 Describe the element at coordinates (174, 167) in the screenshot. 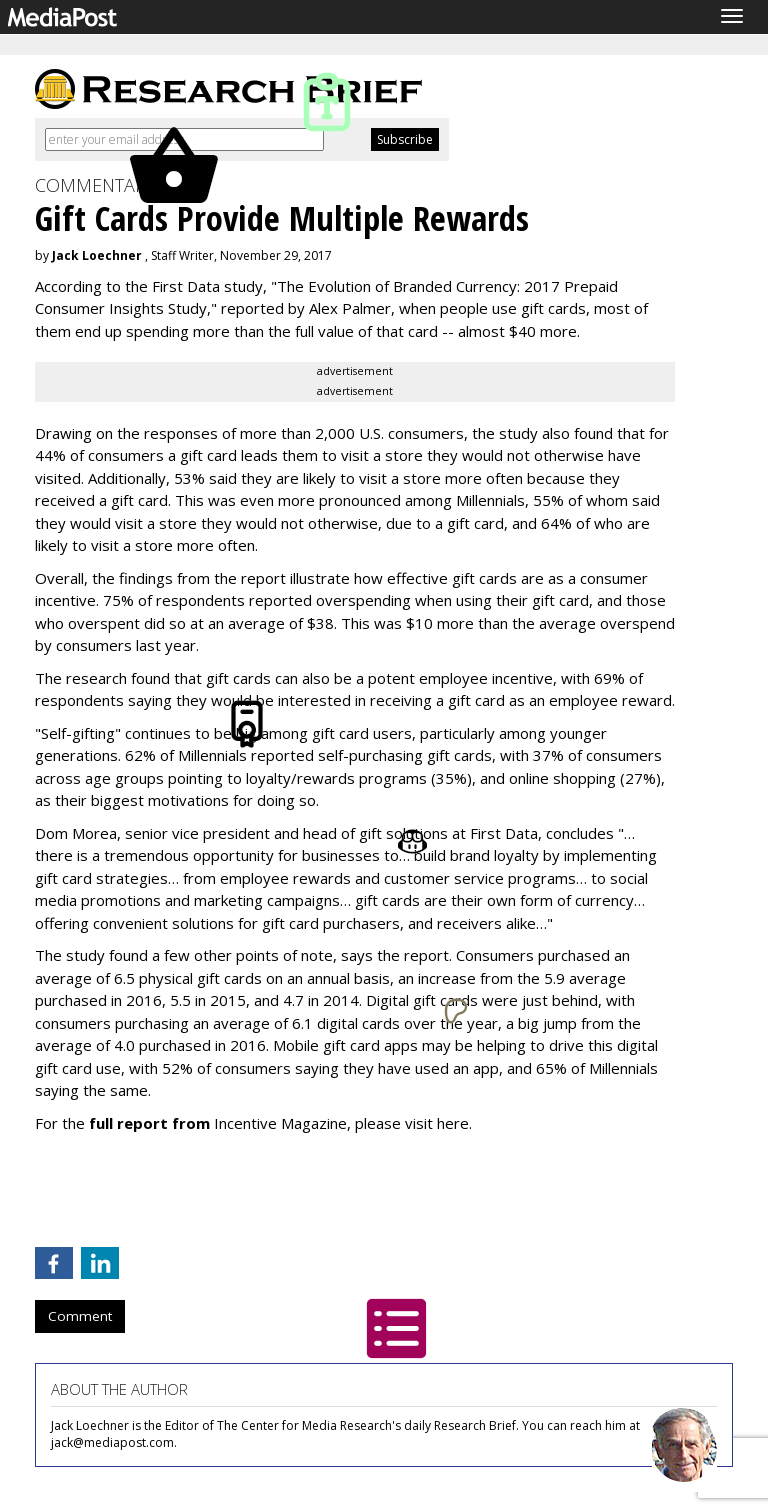

I see `view your shopping basket` at that location.